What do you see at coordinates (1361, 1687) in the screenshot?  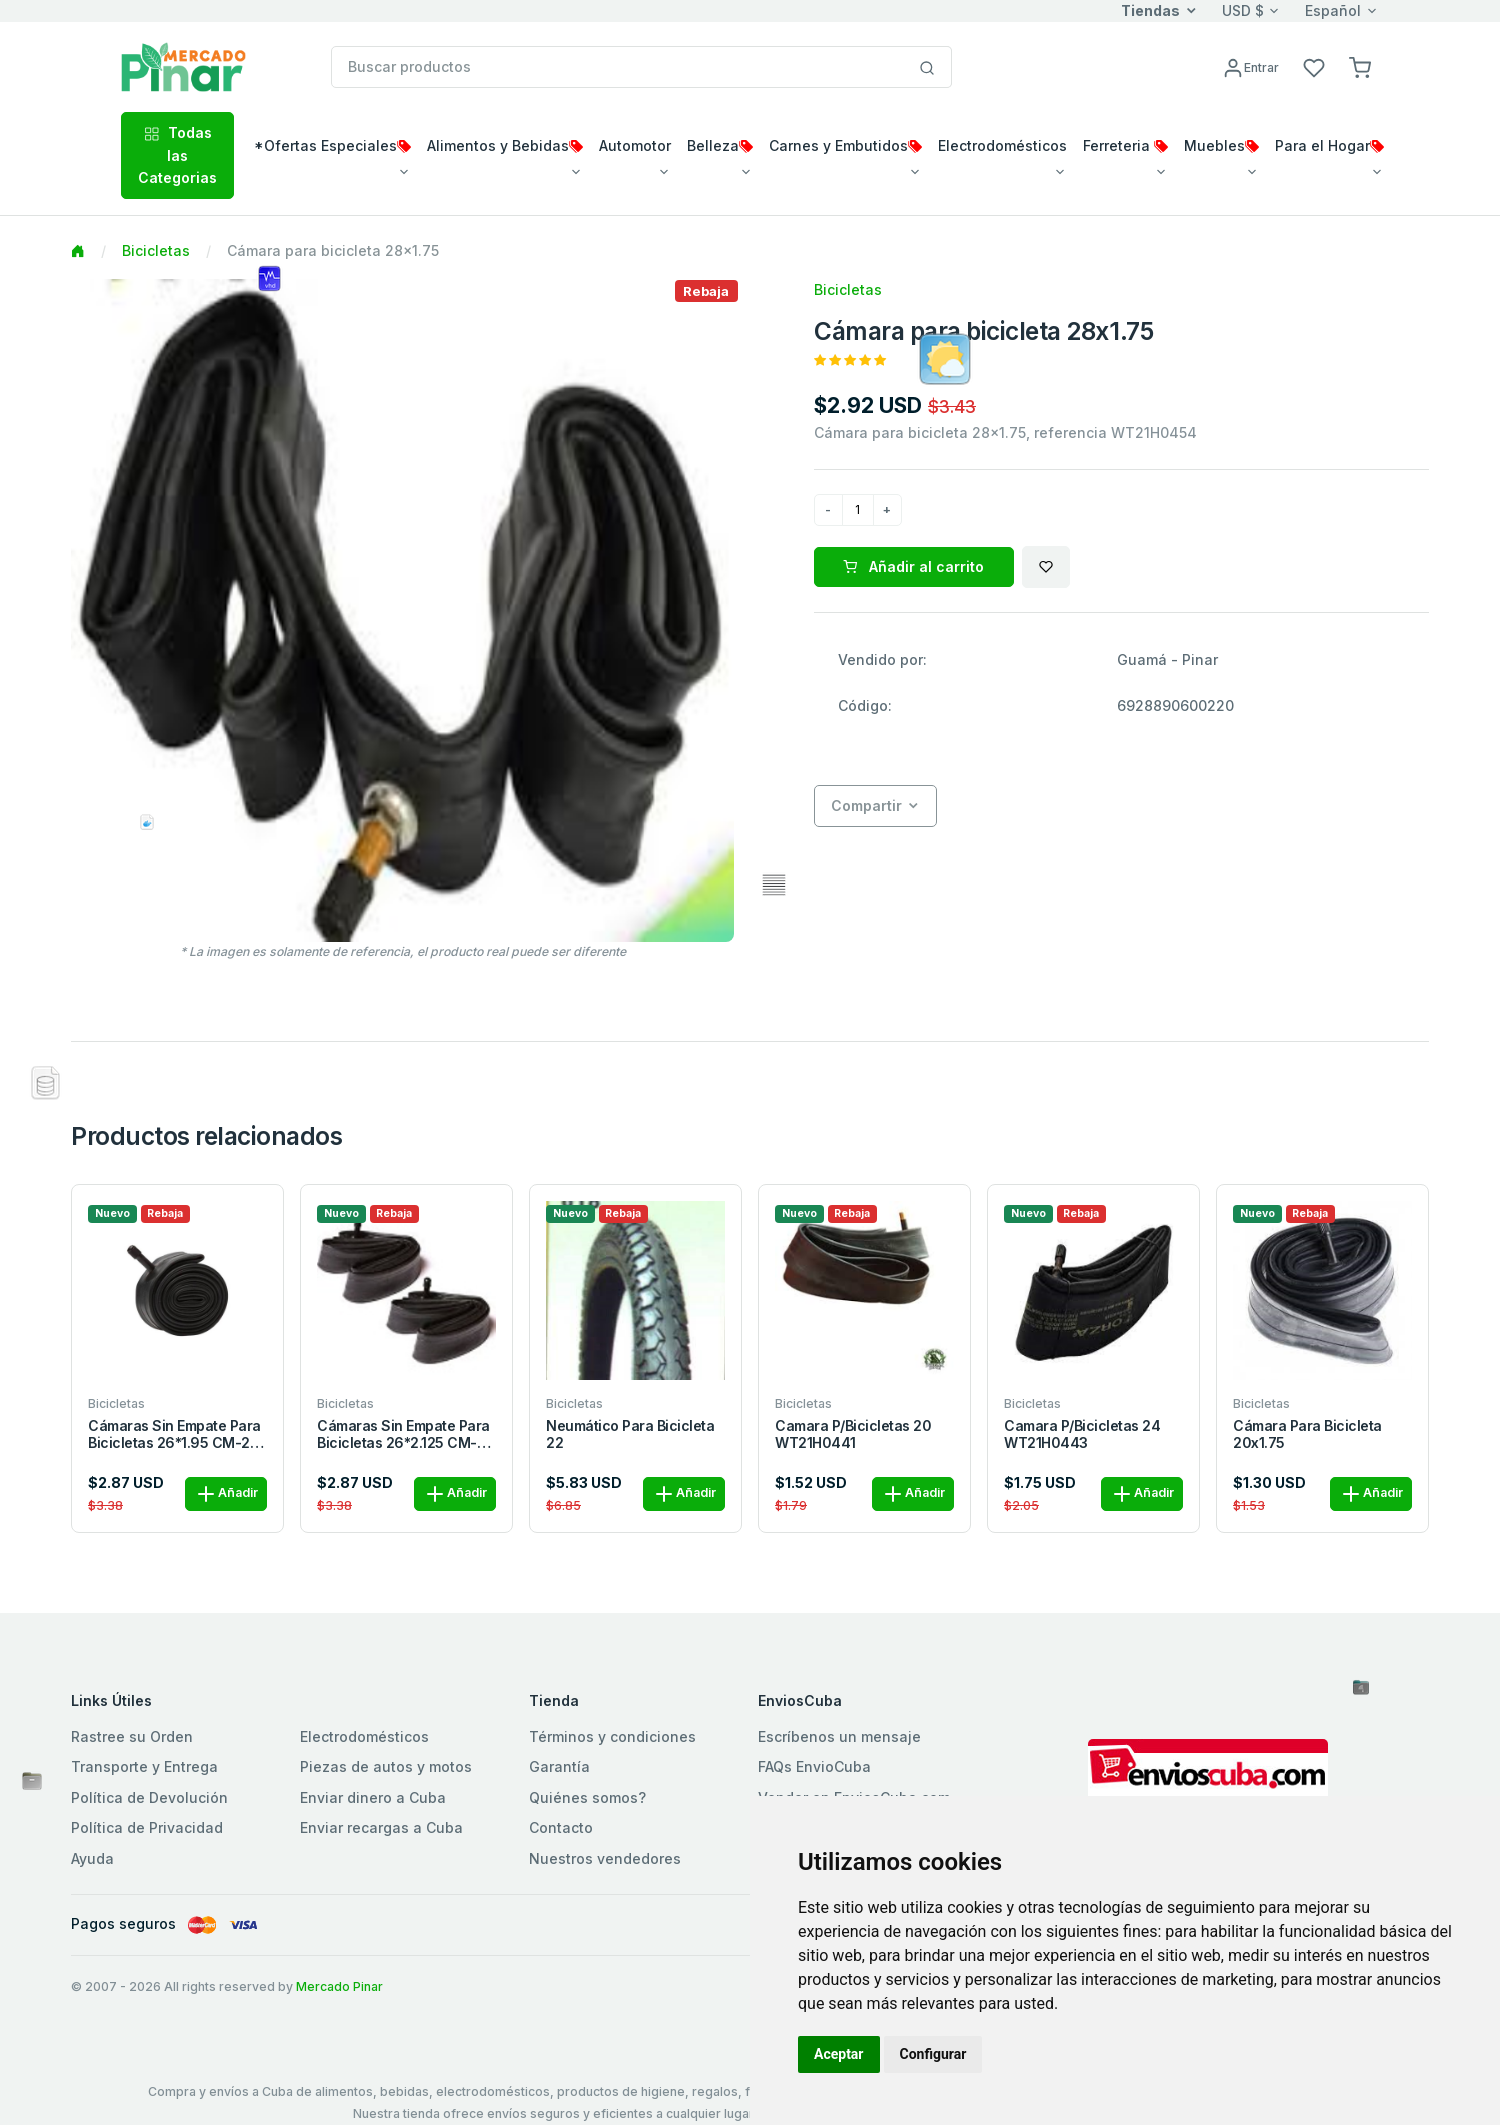 I see `folder synced with insync cloud storage` at bounding box center [1361, 1687].